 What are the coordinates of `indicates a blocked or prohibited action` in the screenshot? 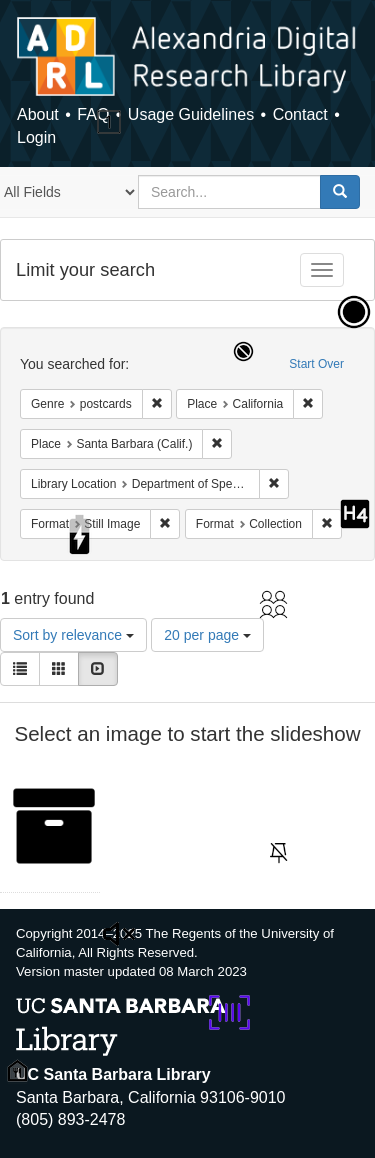 It's located at (243, 351).